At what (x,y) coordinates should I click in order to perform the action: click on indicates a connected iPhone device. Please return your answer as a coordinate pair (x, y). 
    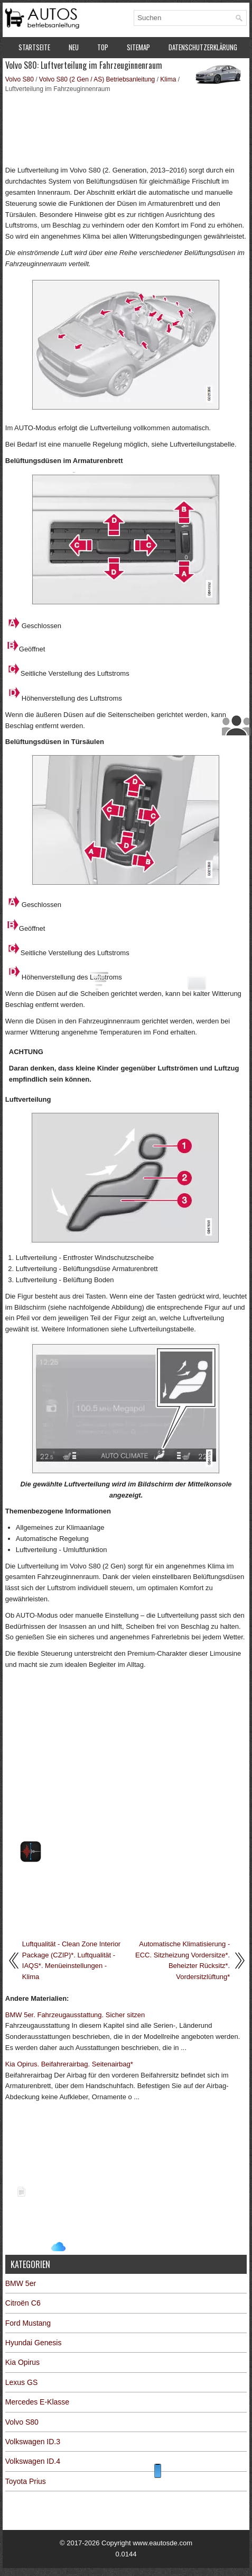
    Looking at the image, I should click on (157, 2471).